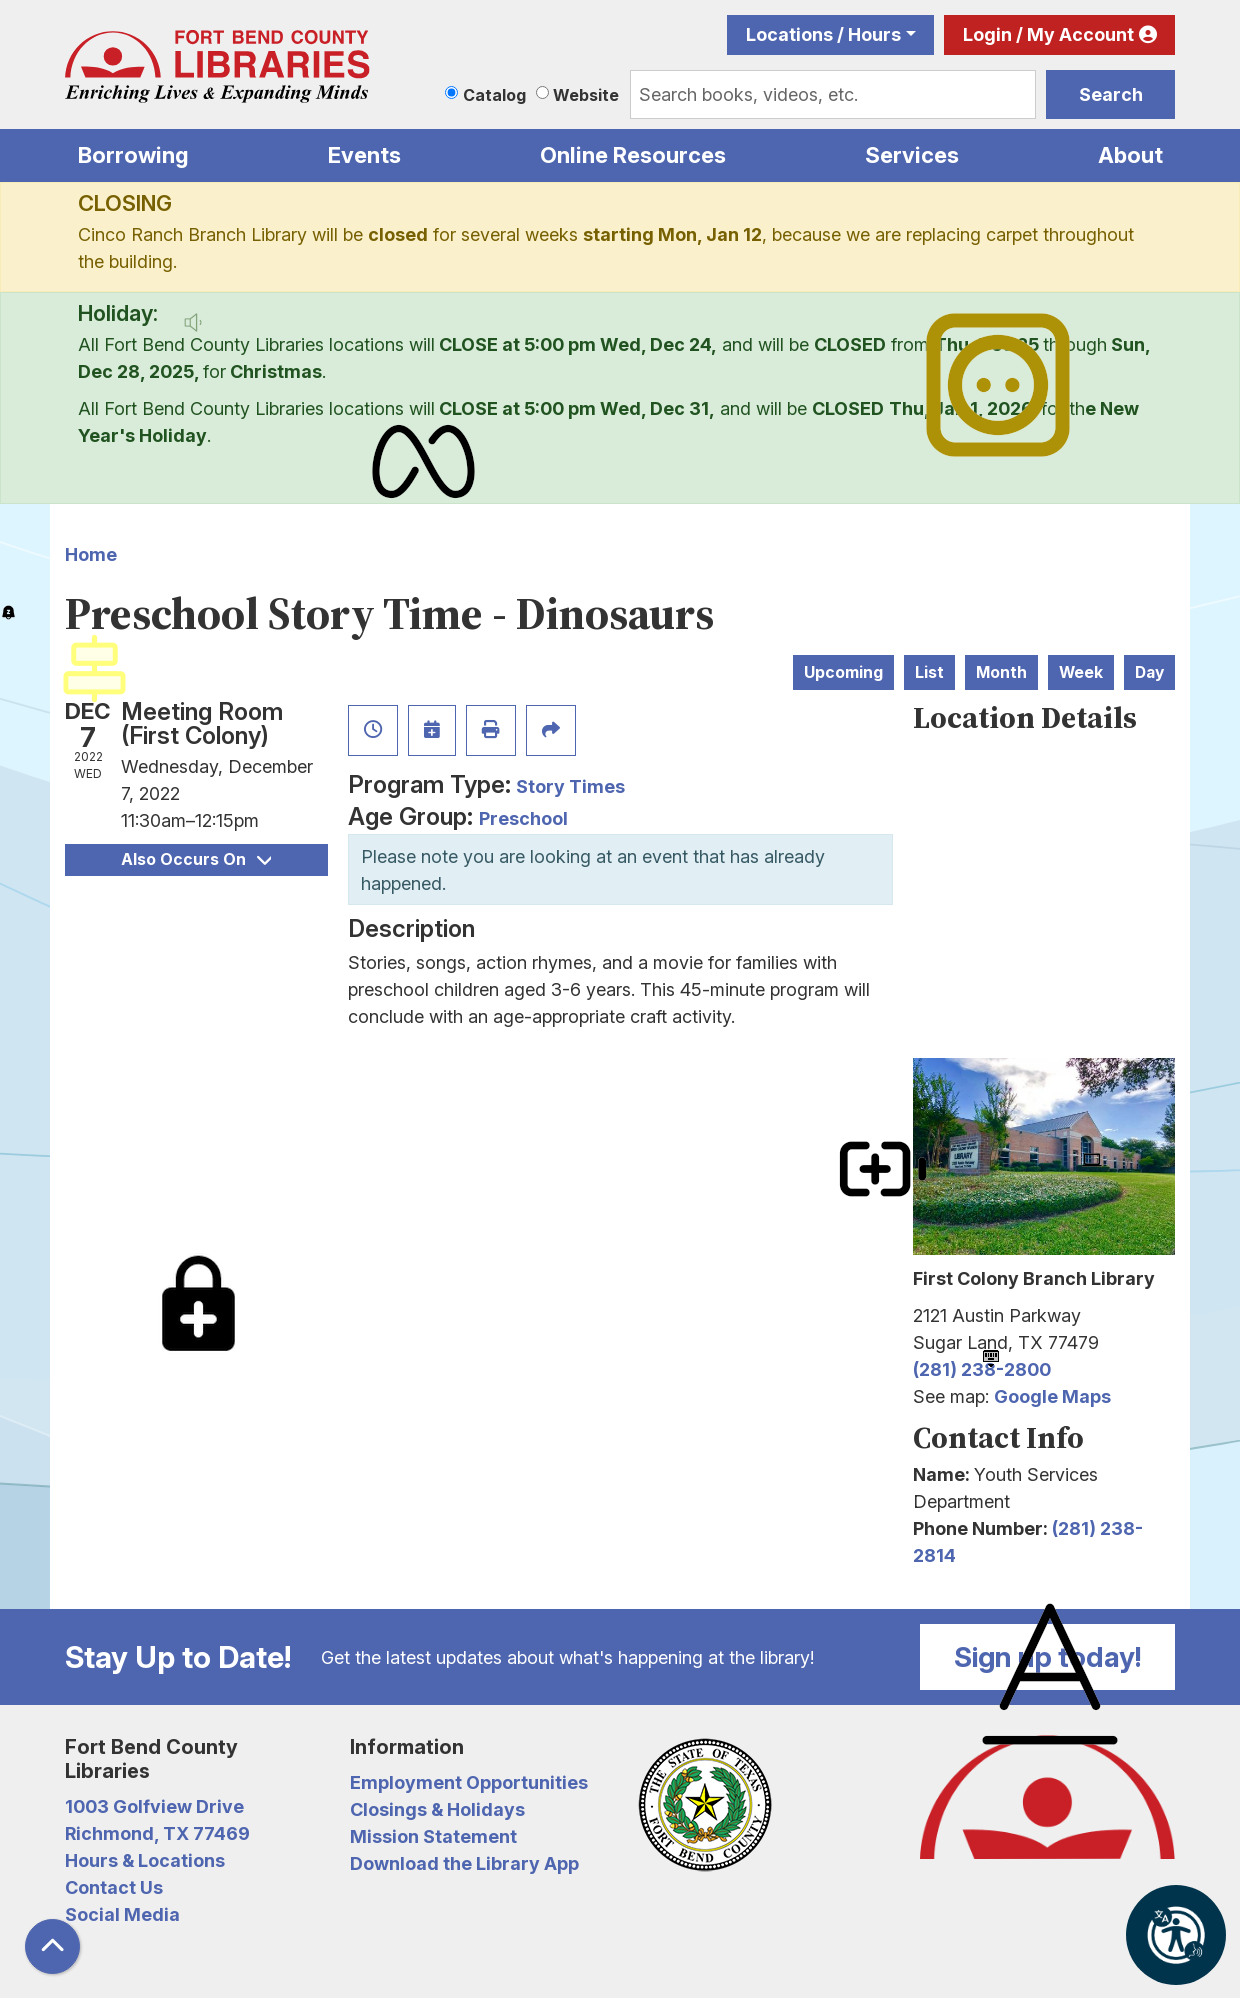 The height and width of the screenshot is (1999, 1240). What do you see at coordinates (194, 322) in the screenshot?
I see `adjust volume to low level` at bounding box center [194, 322].